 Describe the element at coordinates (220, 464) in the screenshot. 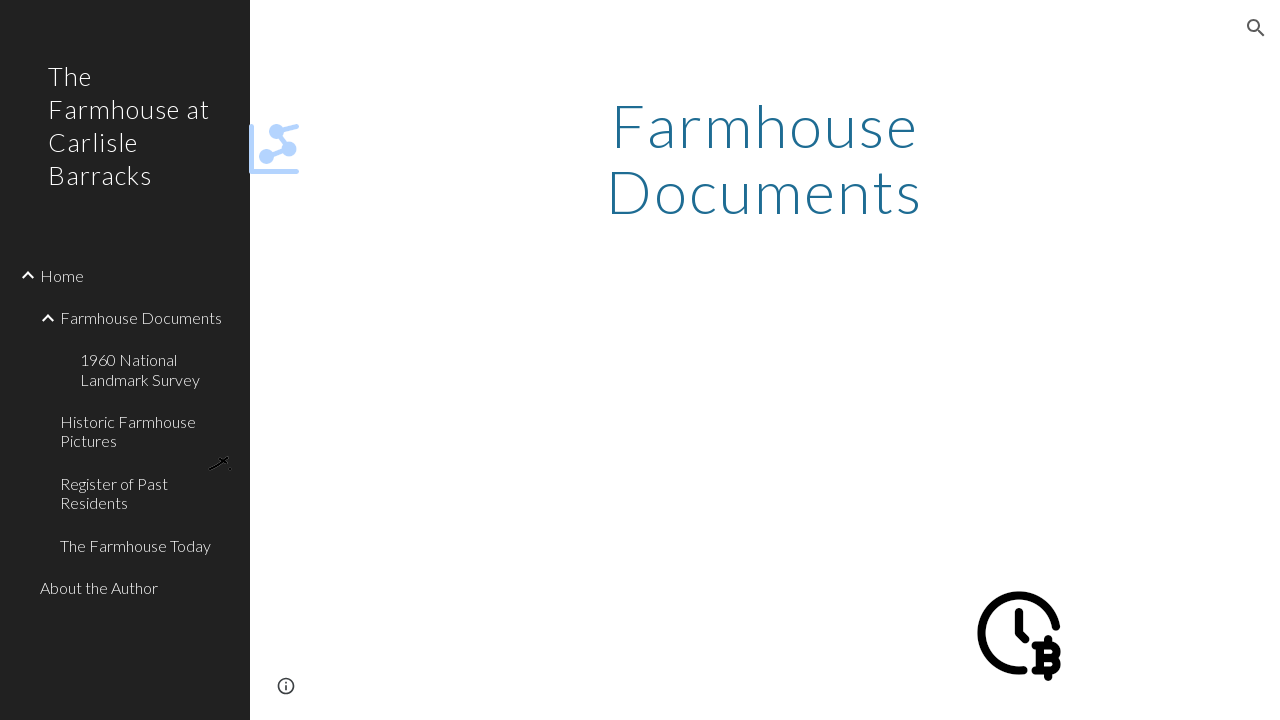

I see `indicates maldivian rufiyaa currency` at that location.